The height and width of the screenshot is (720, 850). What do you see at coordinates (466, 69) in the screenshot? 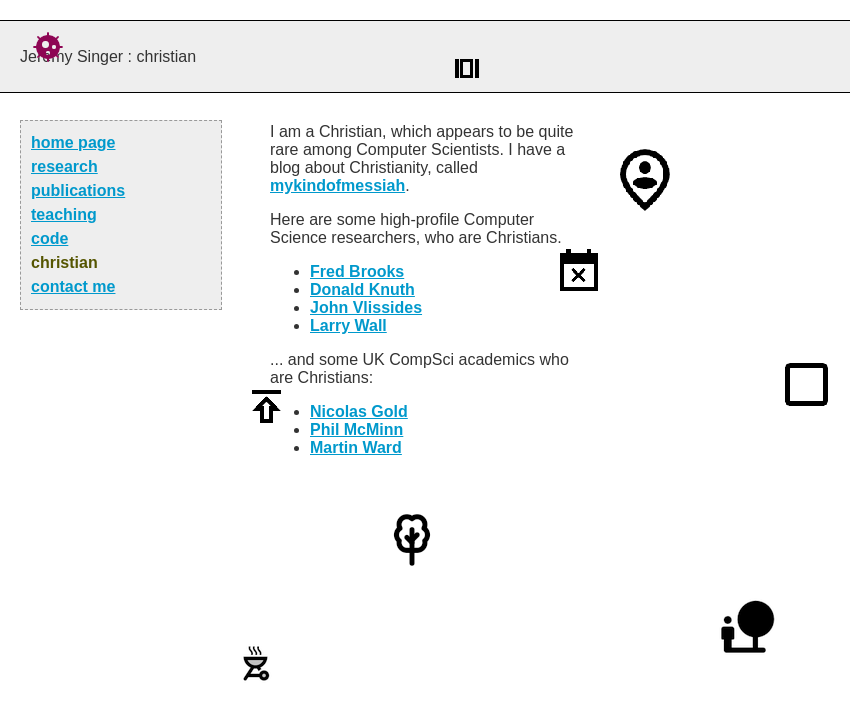
I see `switch to column or array view layout` at bounding box center [466, 69].